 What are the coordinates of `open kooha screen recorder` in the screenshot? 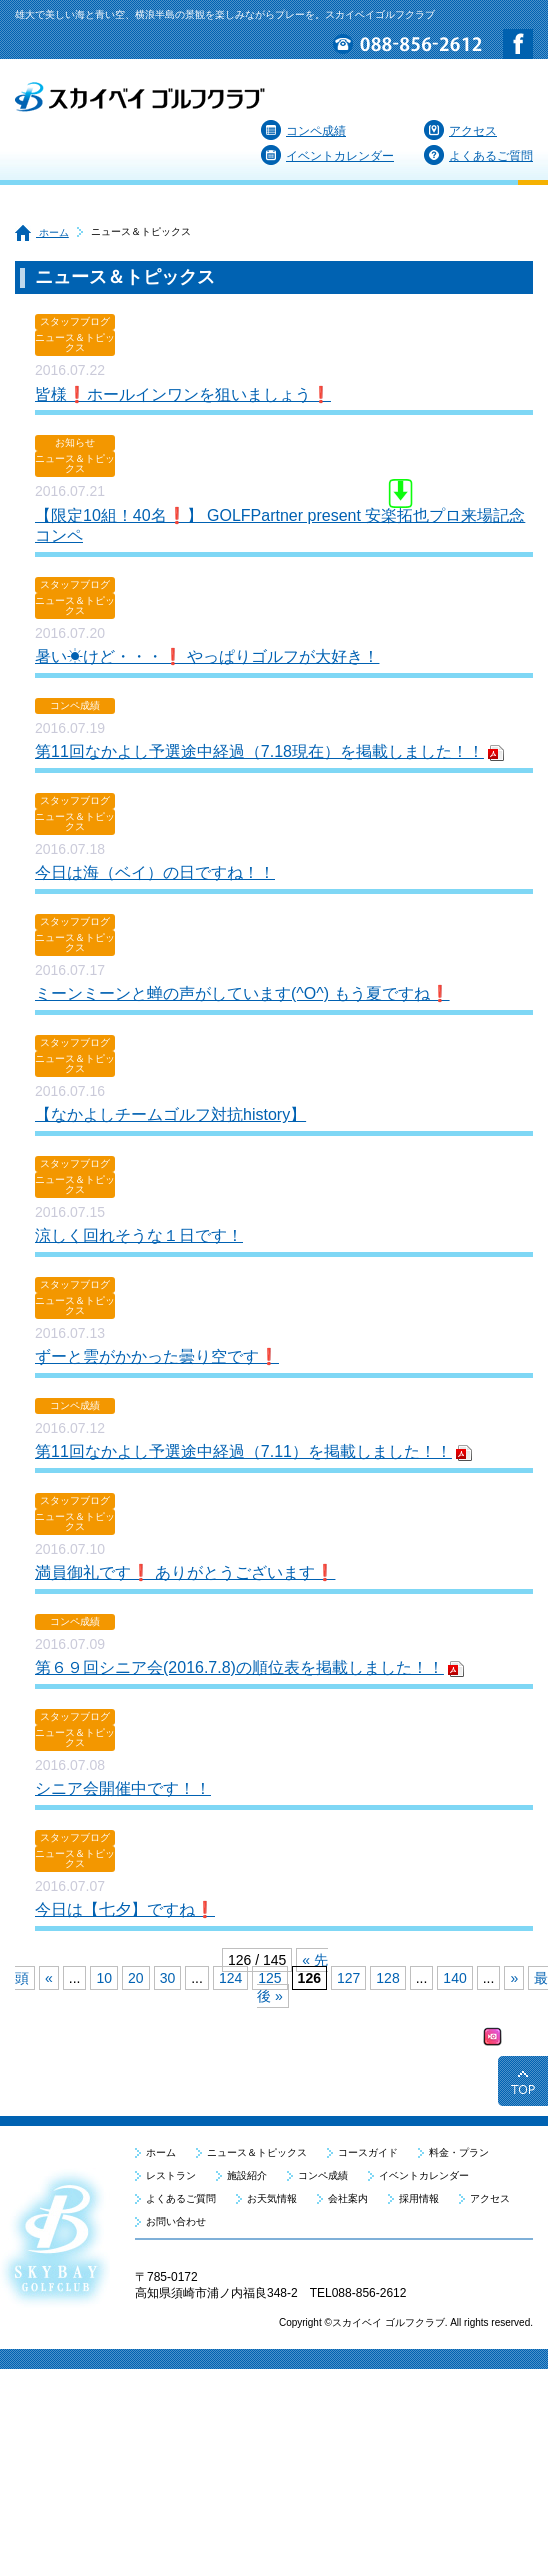 It's located at (492, 2036).